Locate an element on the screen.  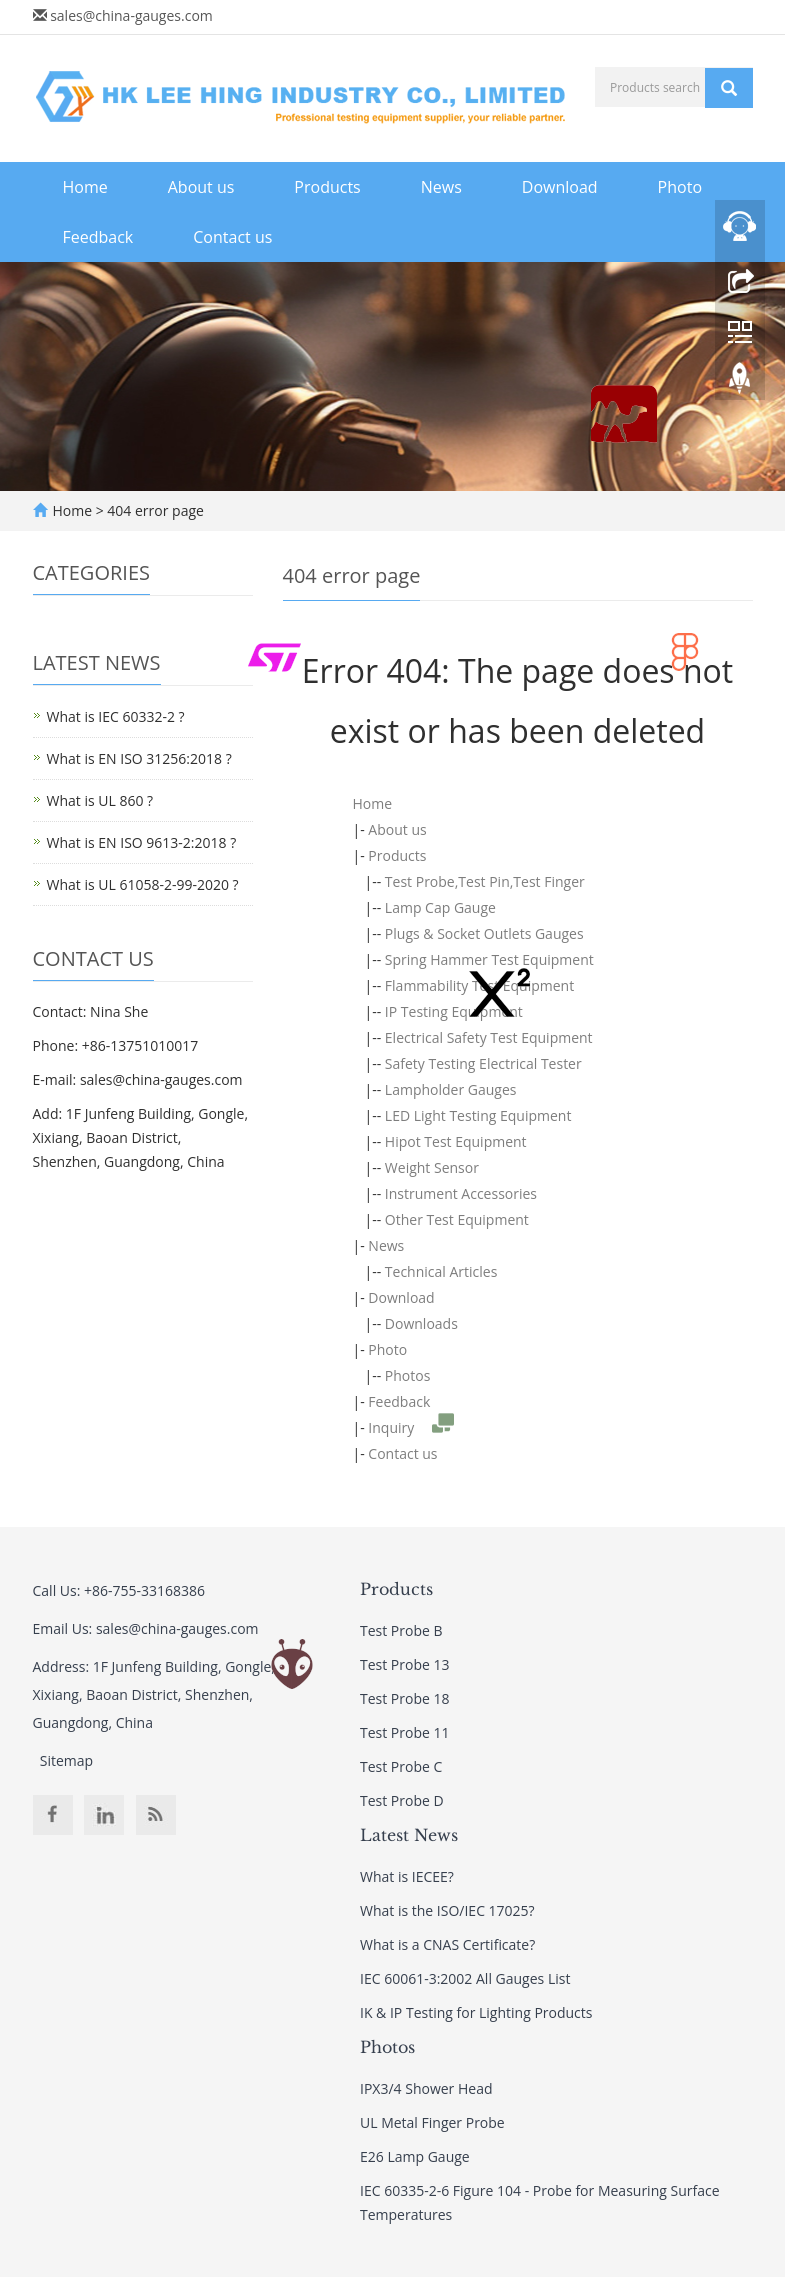
open duplicati backup software is located at coordinates (443, 1423).